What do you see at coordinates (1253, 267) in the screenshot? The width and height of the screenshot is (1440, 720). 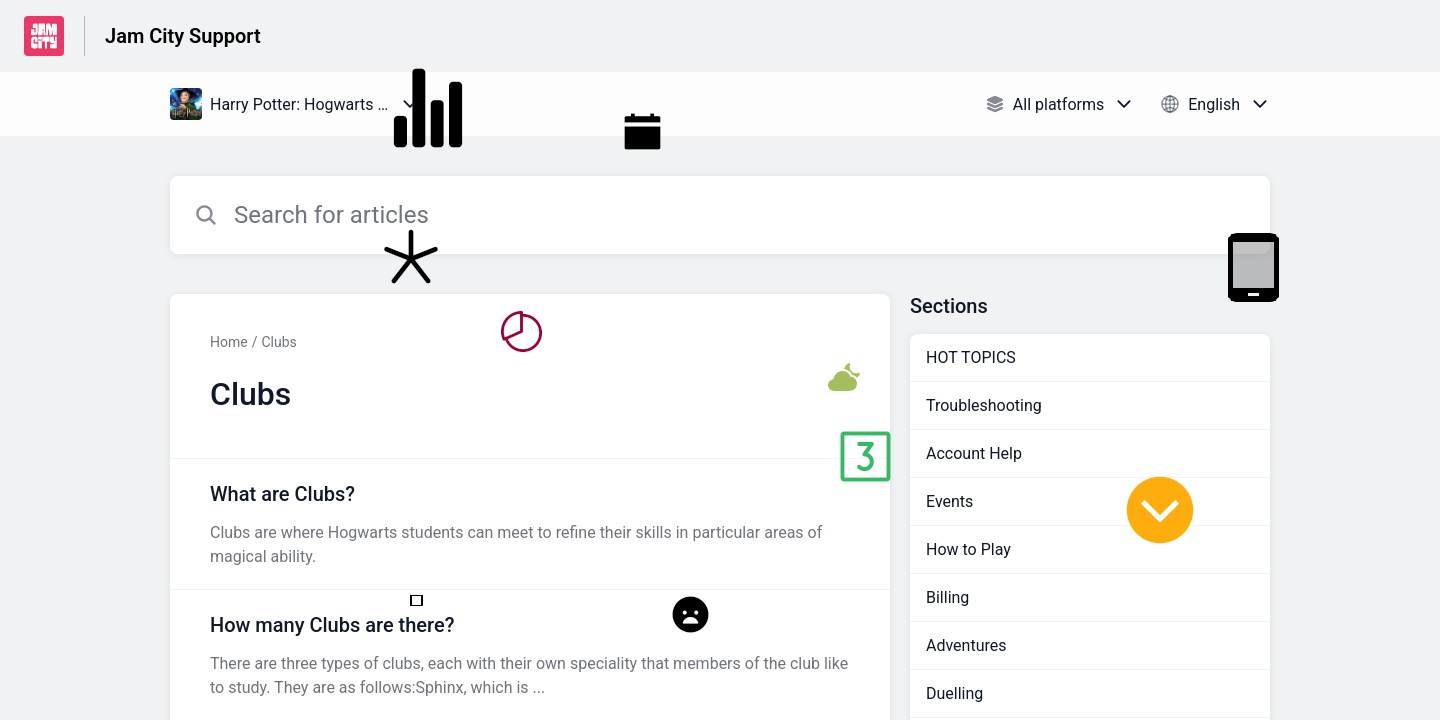 I see `switch to tablet view or mode` at bounding box center [1253, 267].